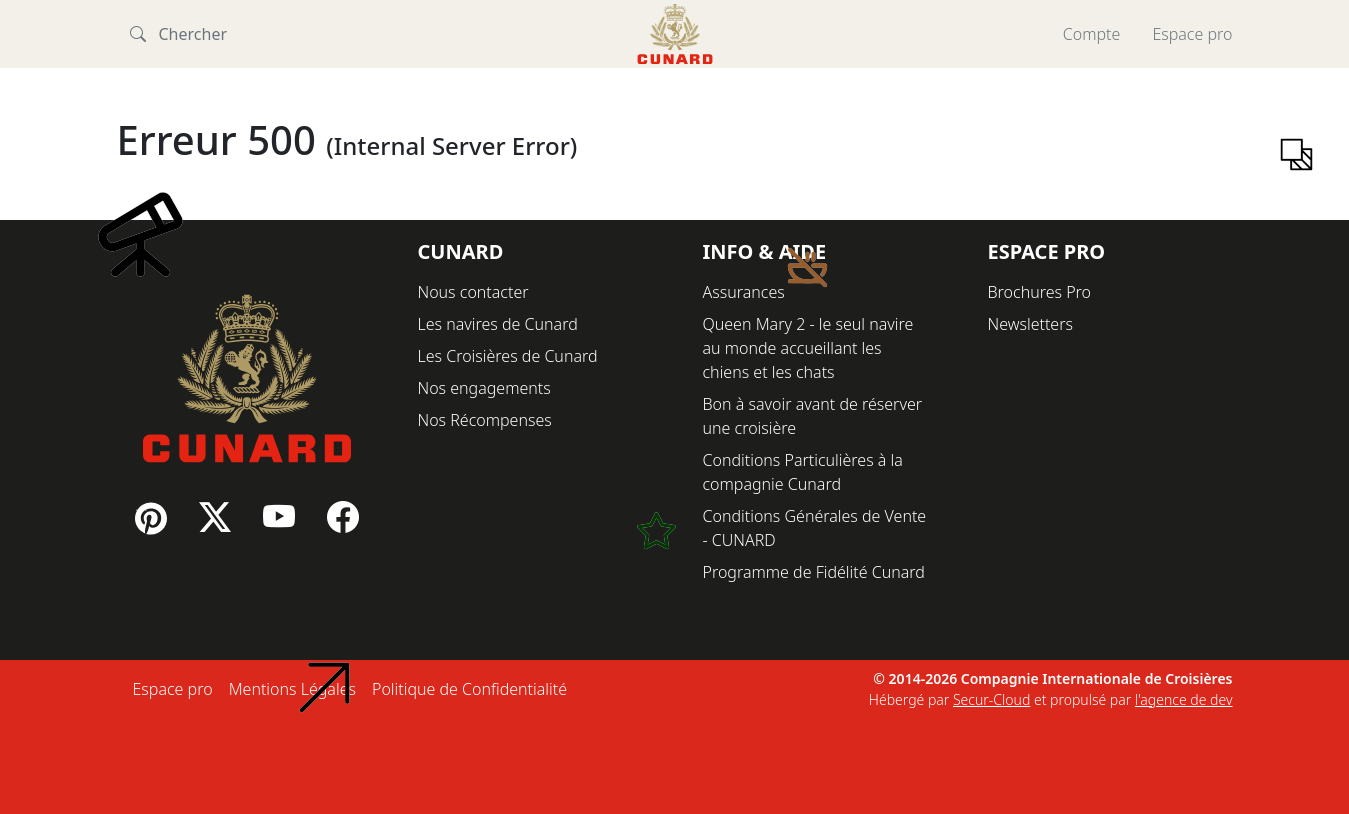  I want to click on soup or hot food unavailable, so click(807, 267).